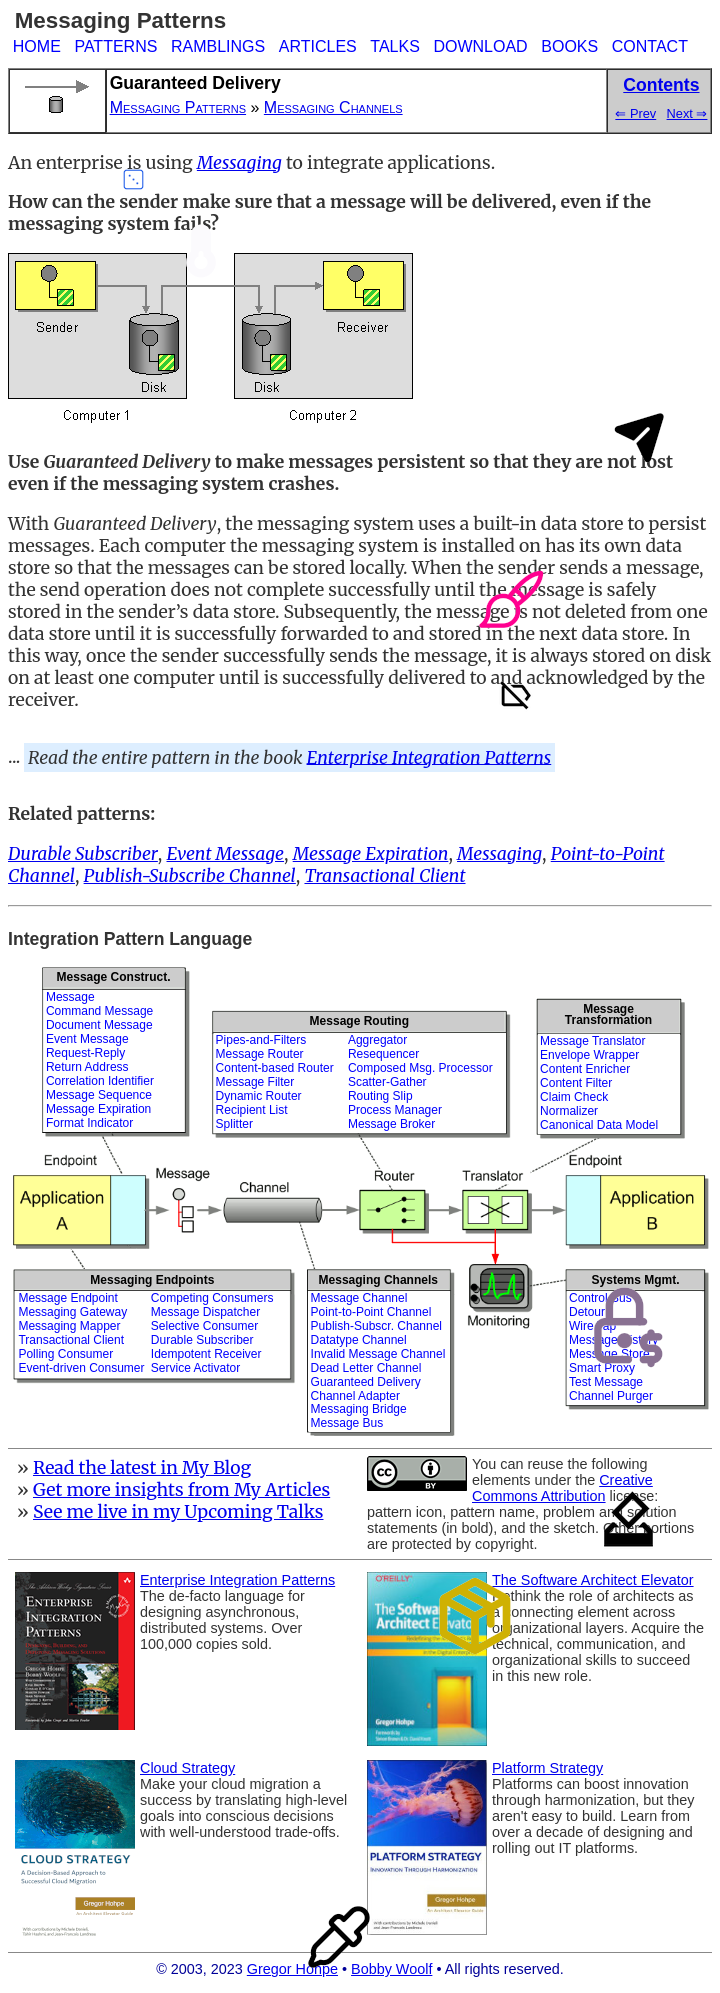  I want to click on access drawing or painting tools, so click(513, 600).